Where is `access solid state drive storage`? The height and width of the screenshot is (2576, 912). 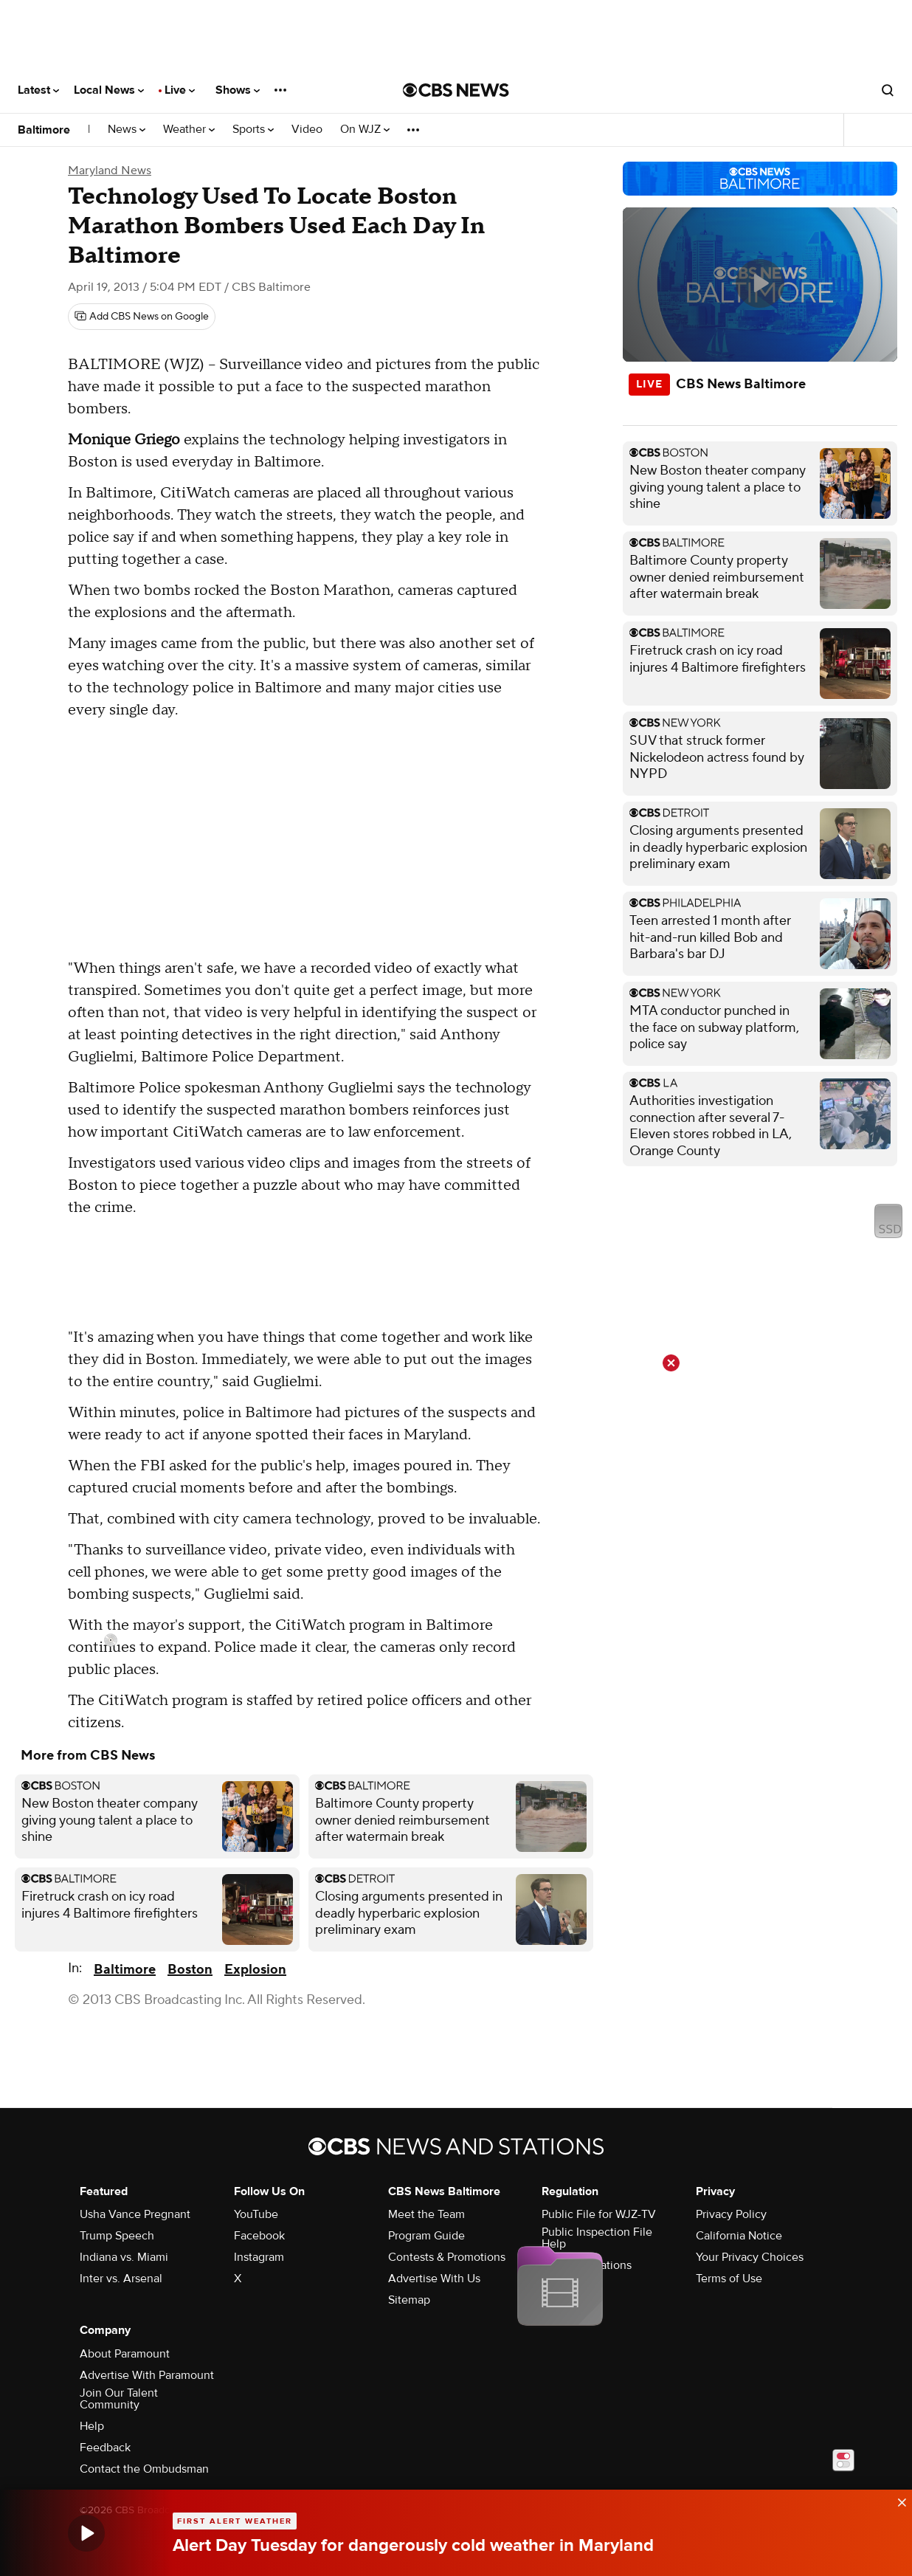 access solid state drive storage is located at coordinates (888, 1221).